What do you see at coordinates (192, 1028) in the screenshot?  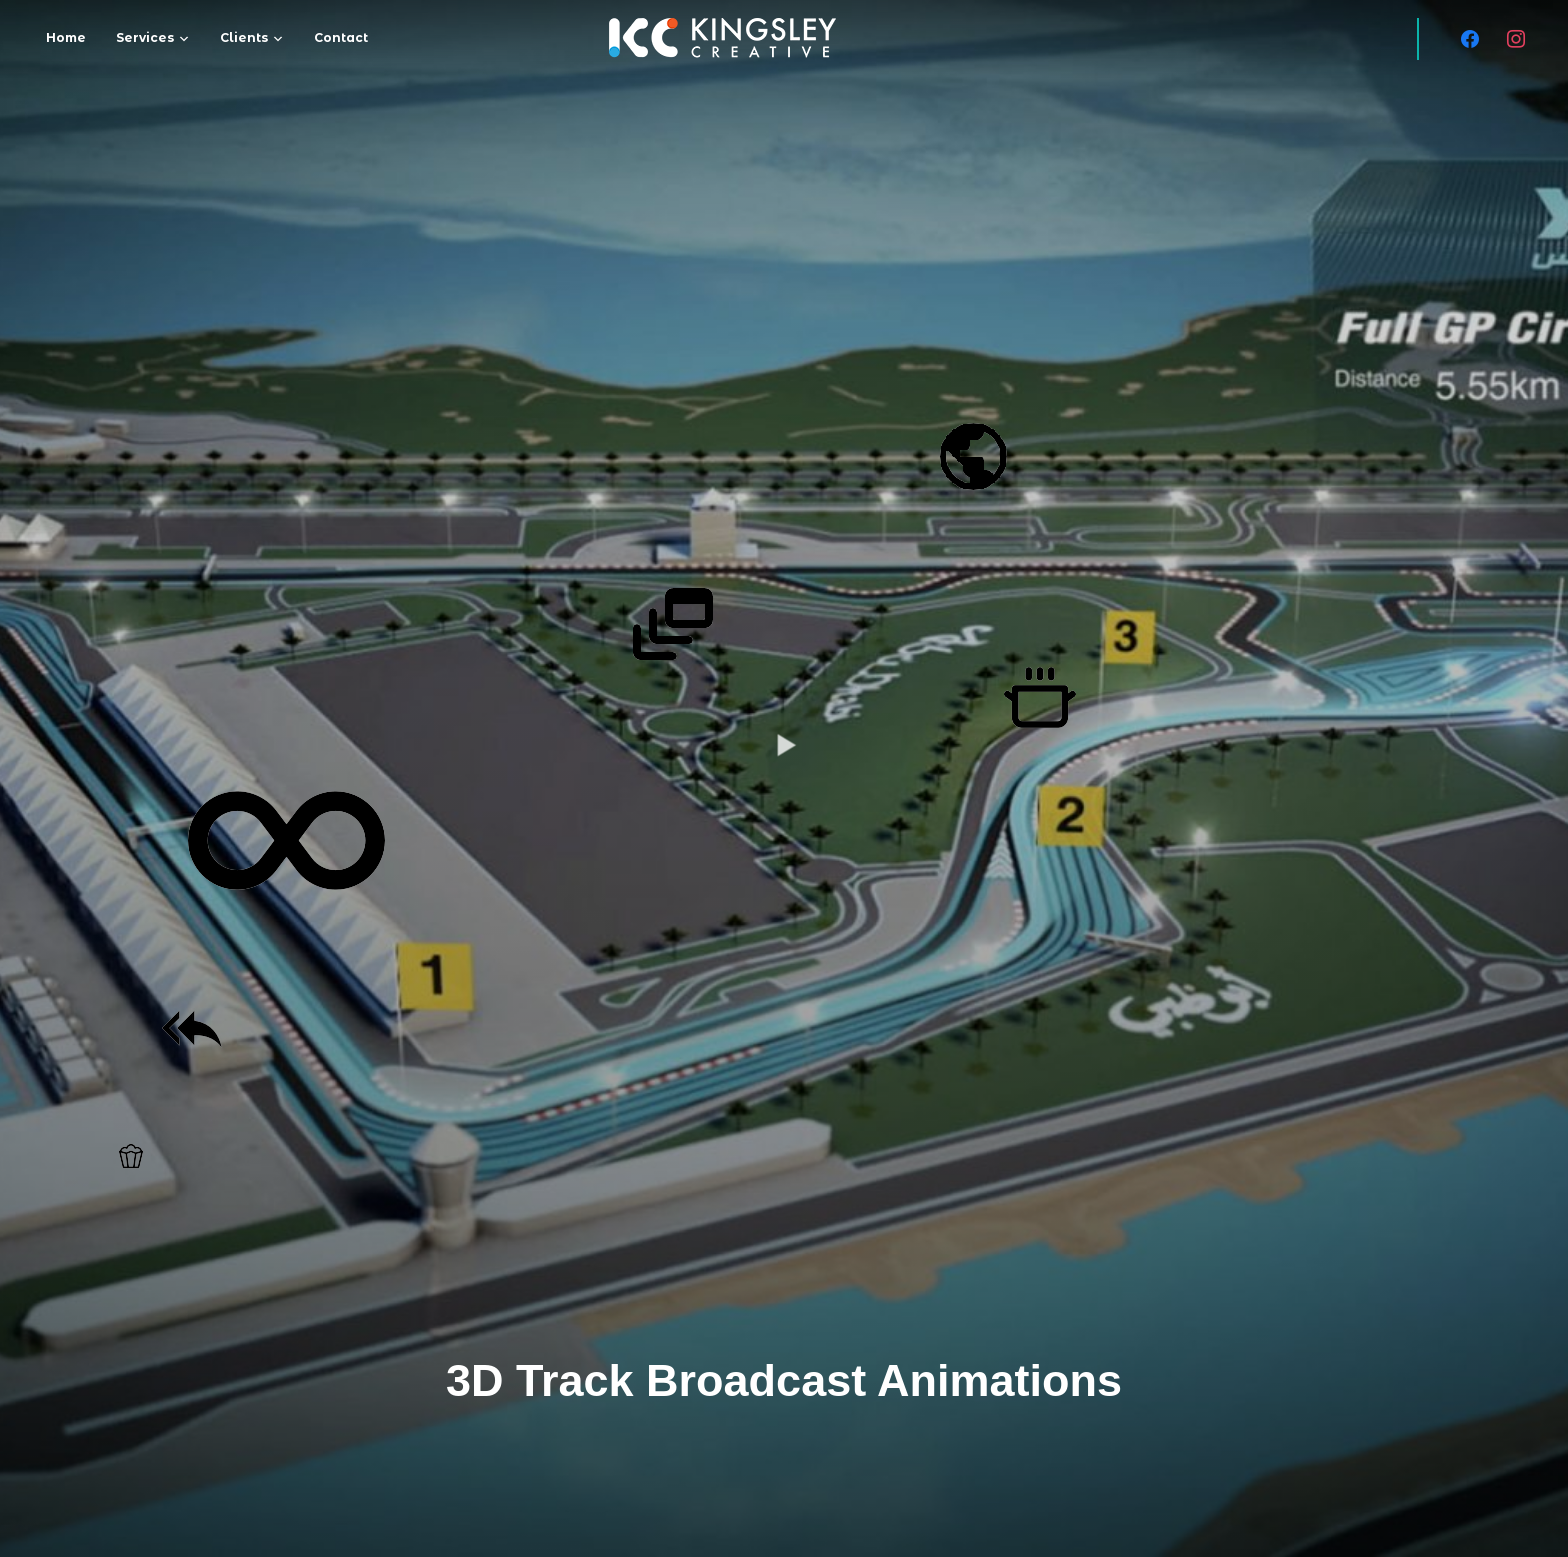 I see `reply to all recipients of a message` at bounding box center [192, 1028].